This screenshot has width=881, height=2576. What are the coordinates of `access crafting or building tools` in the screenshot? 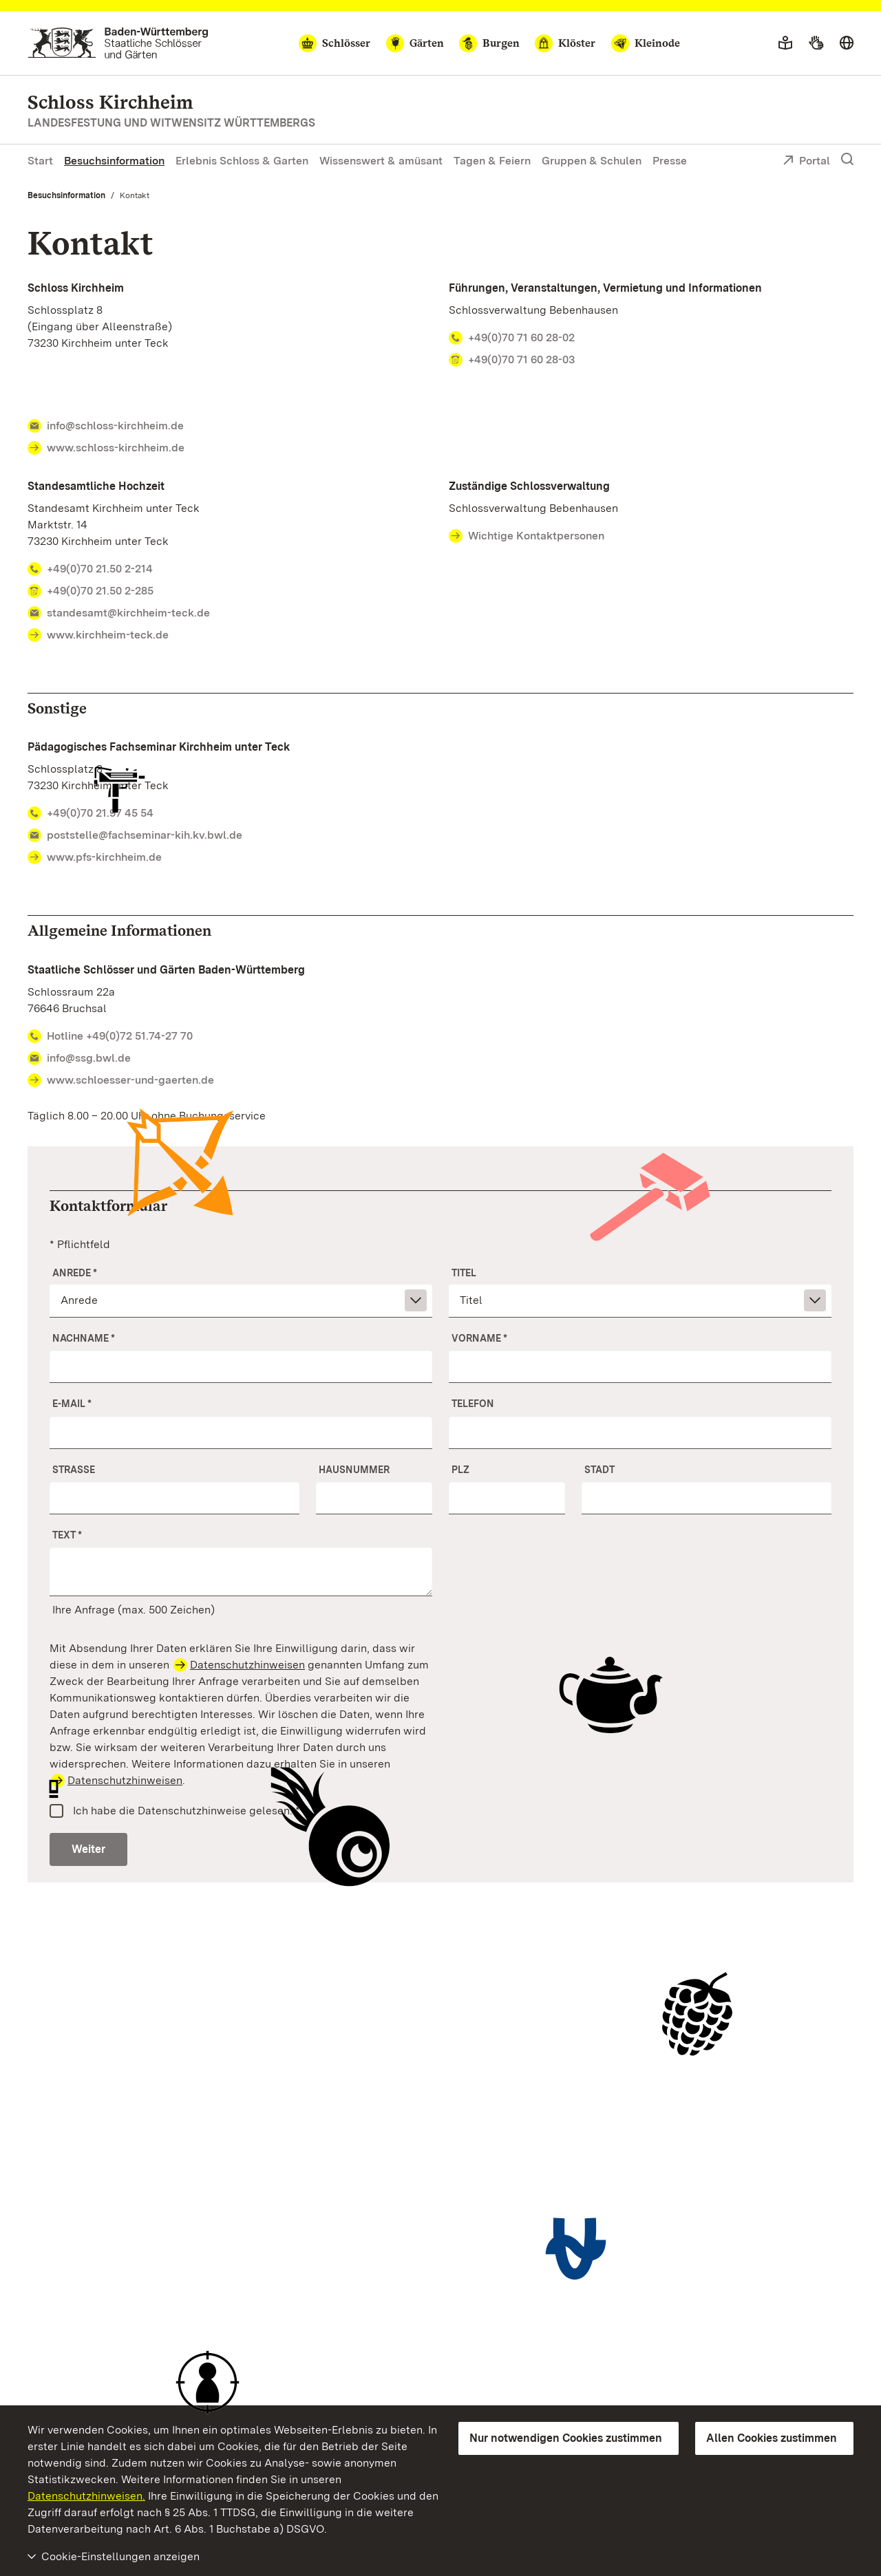 It's located at (650, 1196).